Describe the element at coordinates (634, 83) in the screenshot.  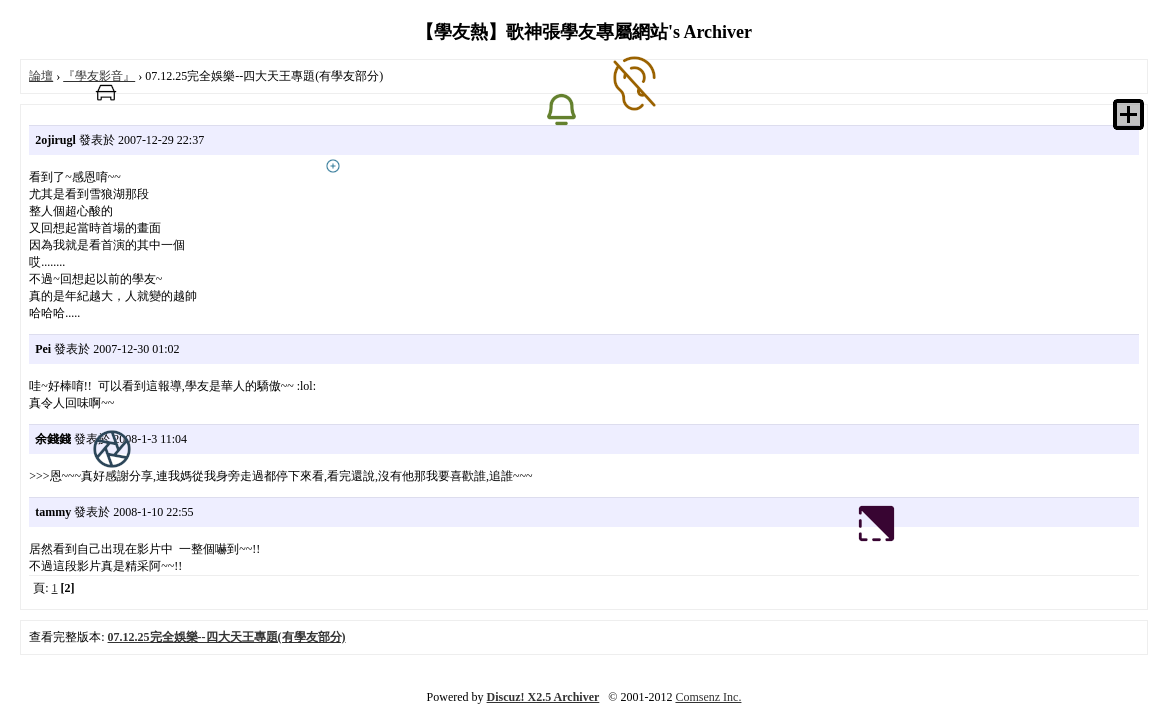
I see `mute or disable audio/sound` at that location.